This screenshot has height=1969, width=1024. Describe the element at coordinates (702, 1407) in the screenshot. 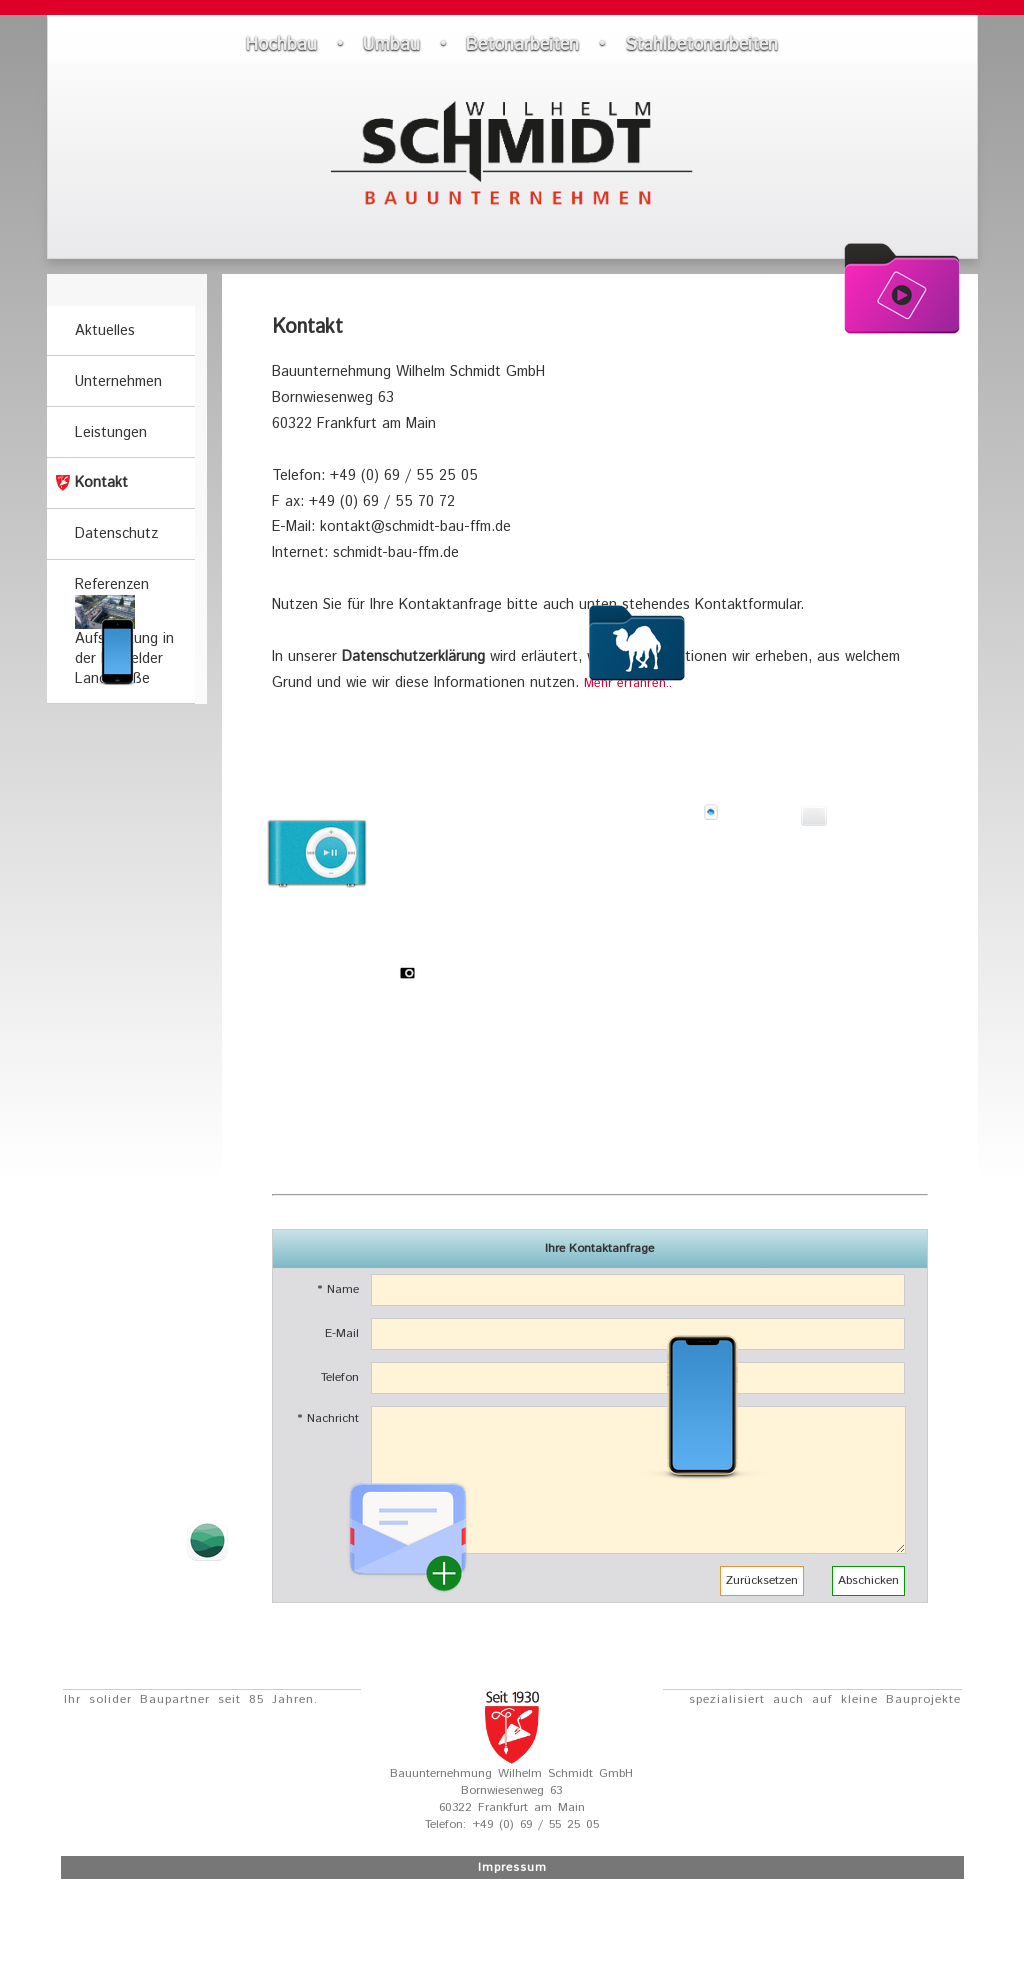

I see `iPhone XR device icon` at that location.